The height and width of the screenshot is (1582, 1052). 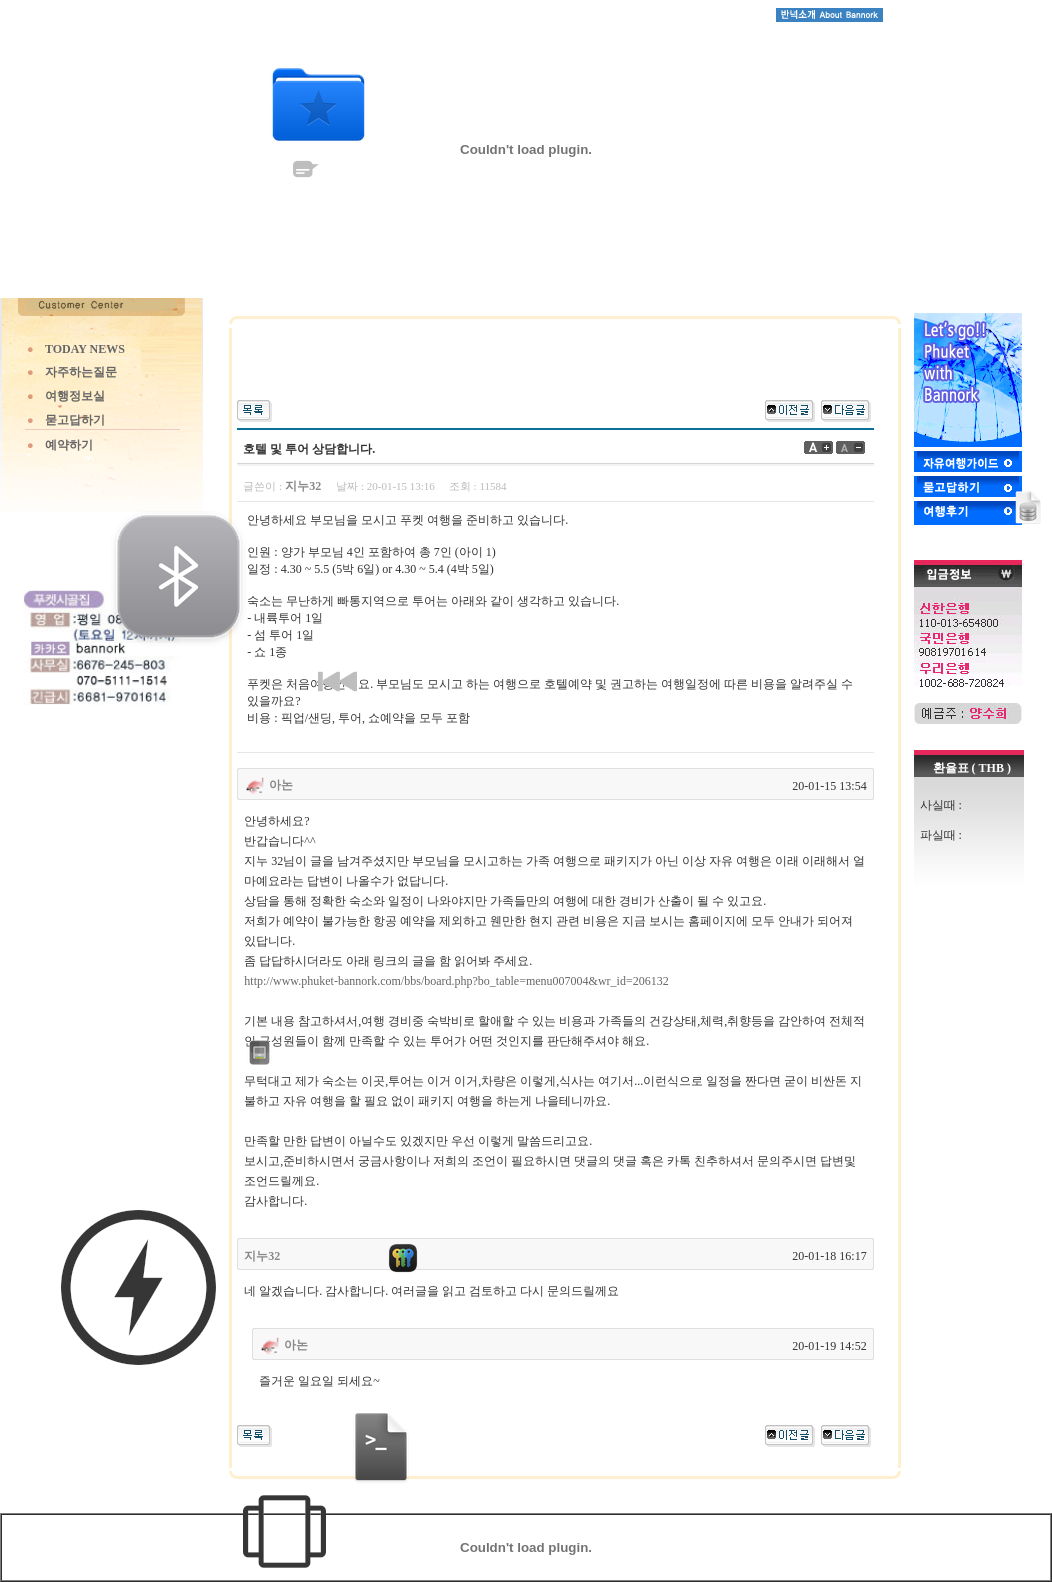 What do you see at coordinates (306, 169) in the screenshot?
I see `toggle subtitles or closed captions` at bounding box center [306, 169].